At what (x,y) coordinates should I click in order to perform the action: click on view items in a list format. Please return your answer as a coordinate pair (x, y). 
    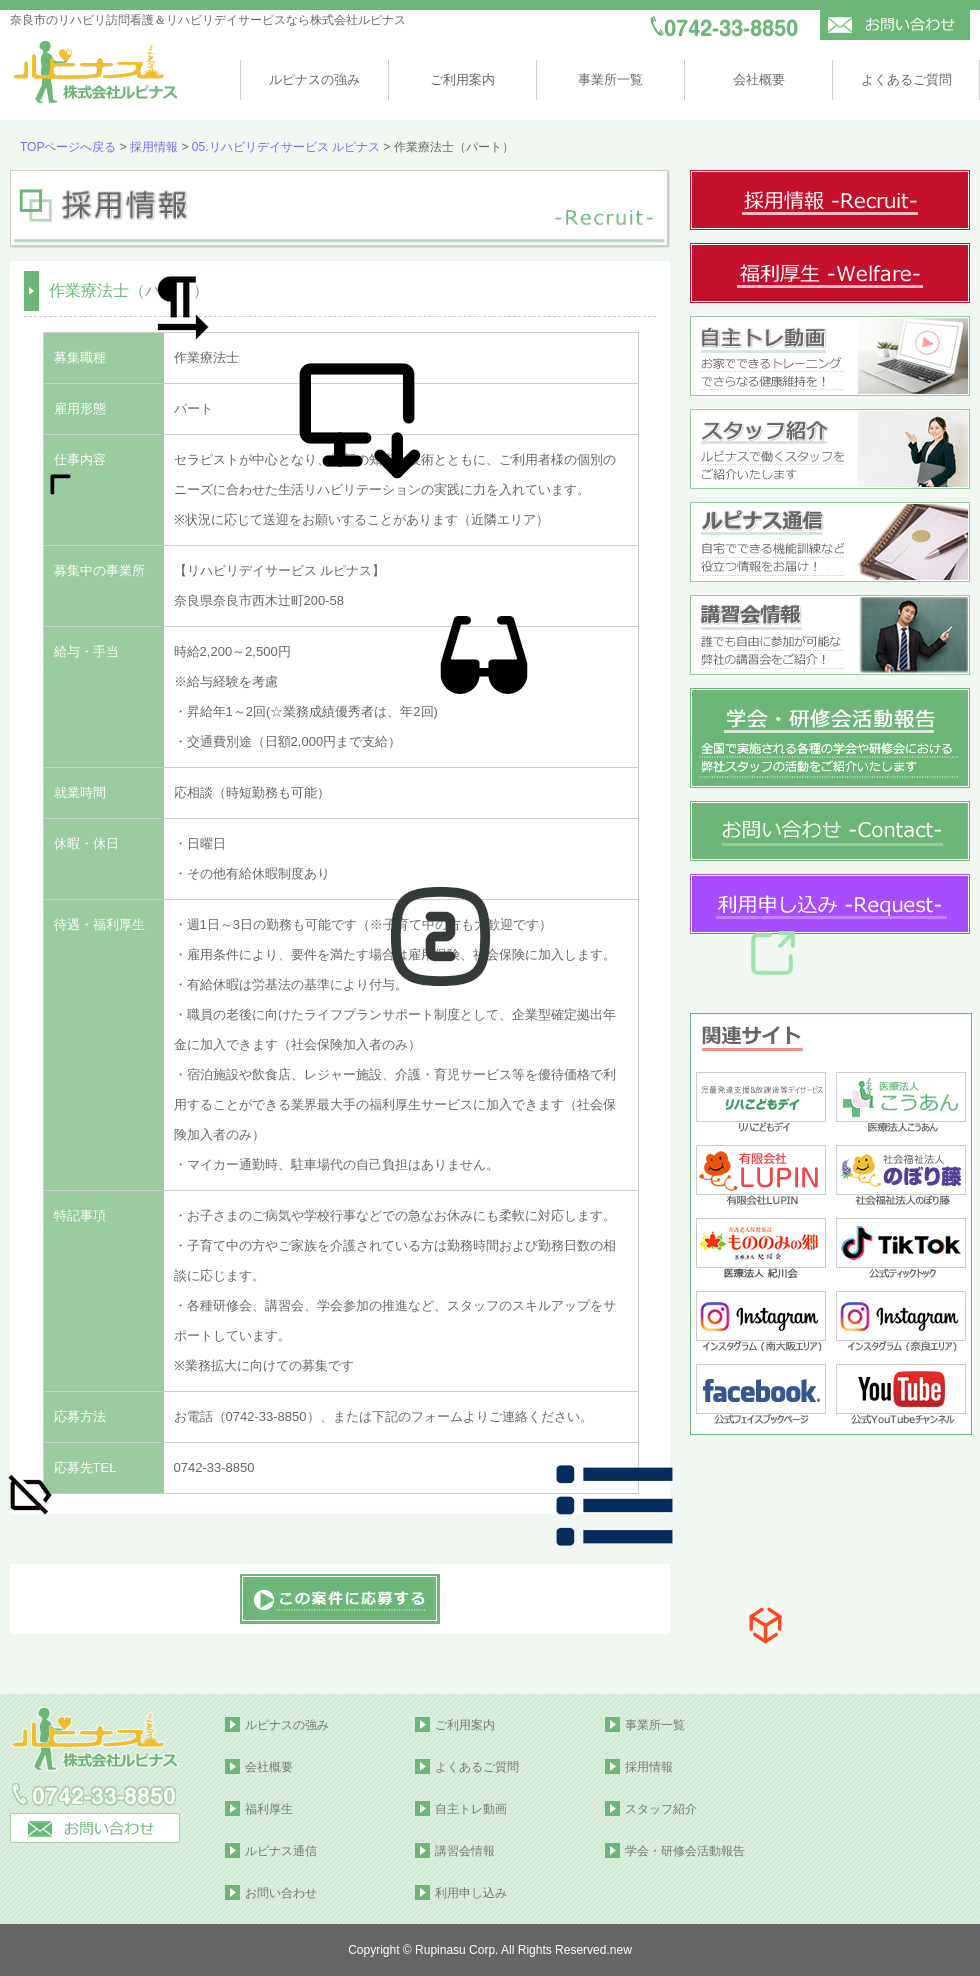
    Looking at the image, I should click on (614, 1505).